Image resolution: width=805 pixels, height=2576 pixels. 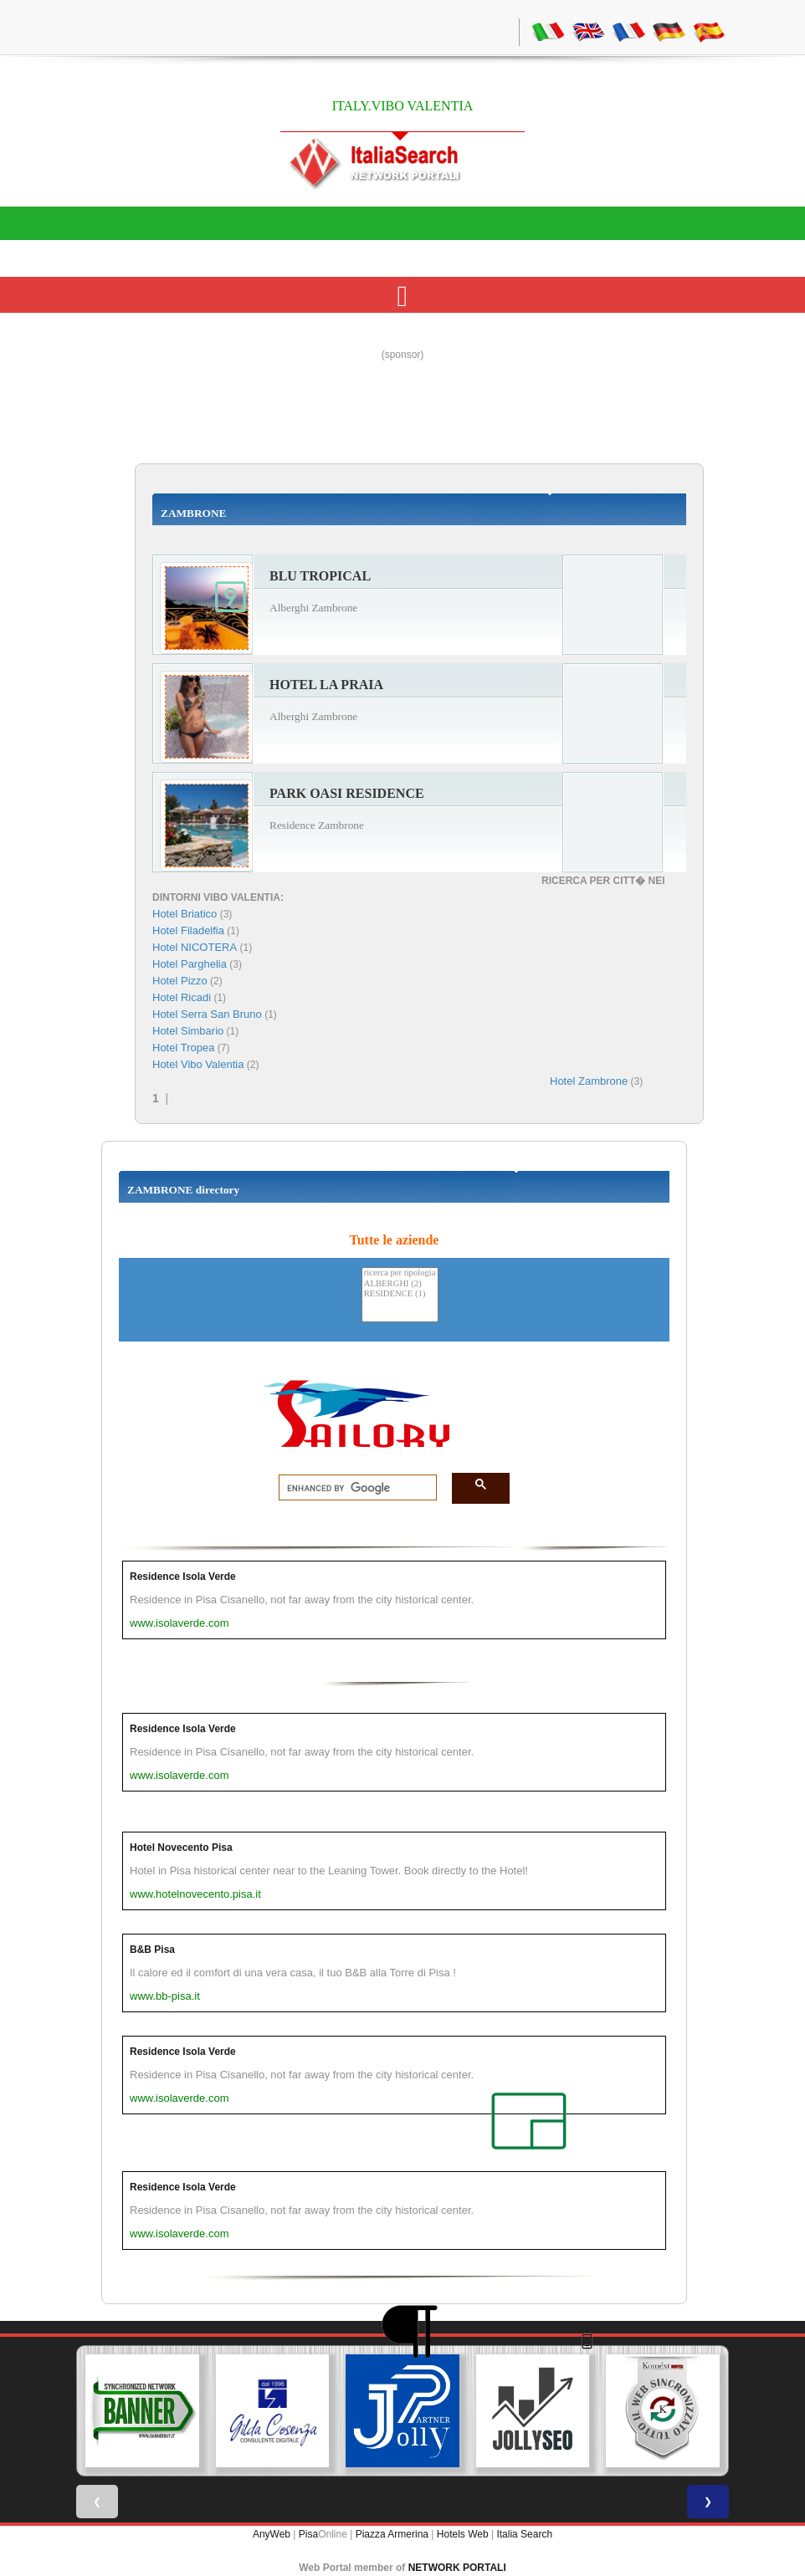 What do you see at coordinates (587, 2340) in the screenshot?
I see `indicates low battery level` at bounding box center [587, 2340].